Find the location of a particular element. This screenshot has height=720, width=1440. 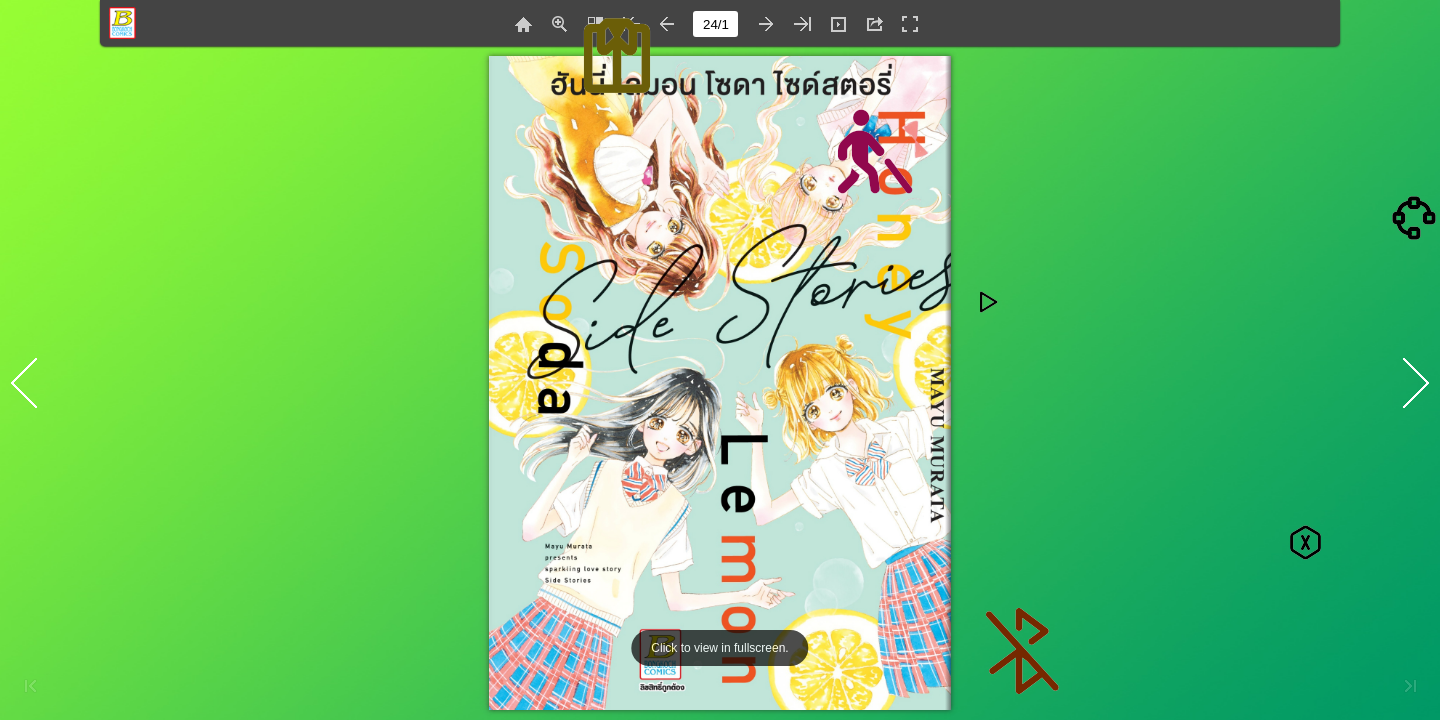

bluetooth is disabled or turned off is located at coordinates (1019, 651).